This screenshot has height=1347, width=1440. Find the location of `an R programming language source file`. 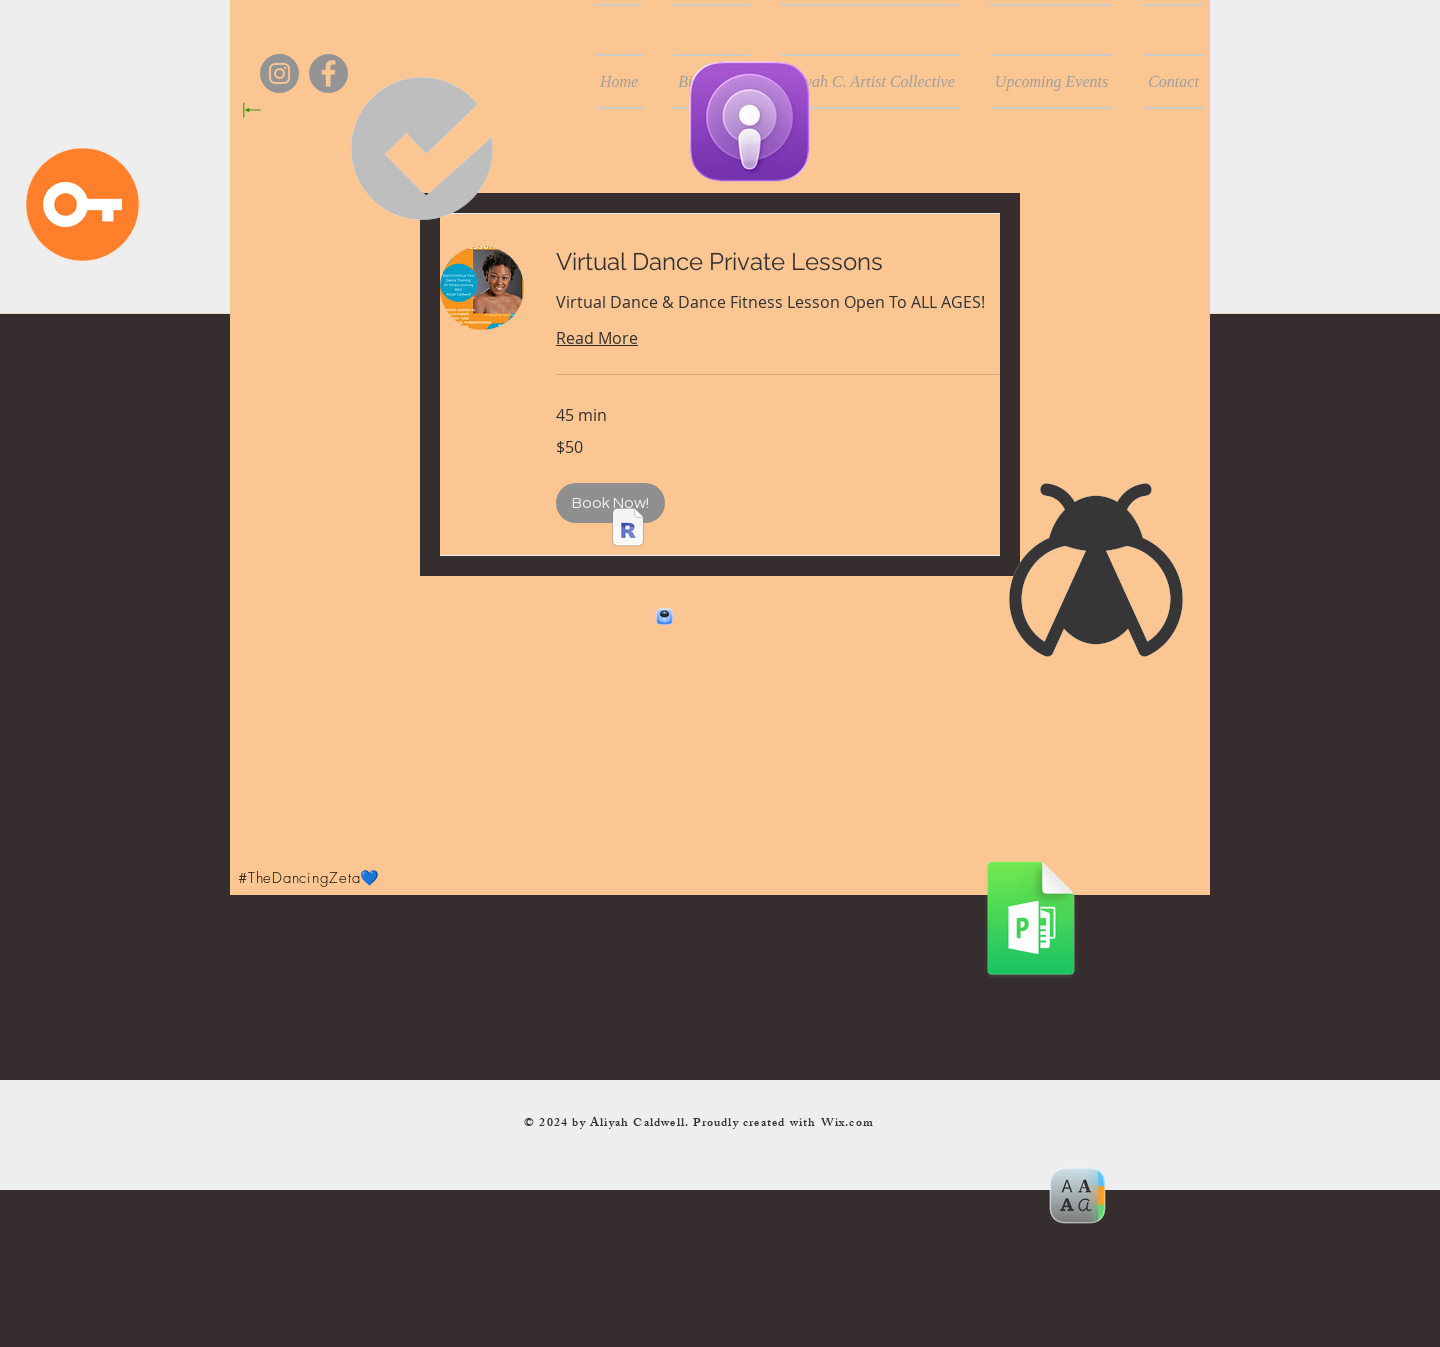

an R programming language source file is located at coordinates (628, 527).